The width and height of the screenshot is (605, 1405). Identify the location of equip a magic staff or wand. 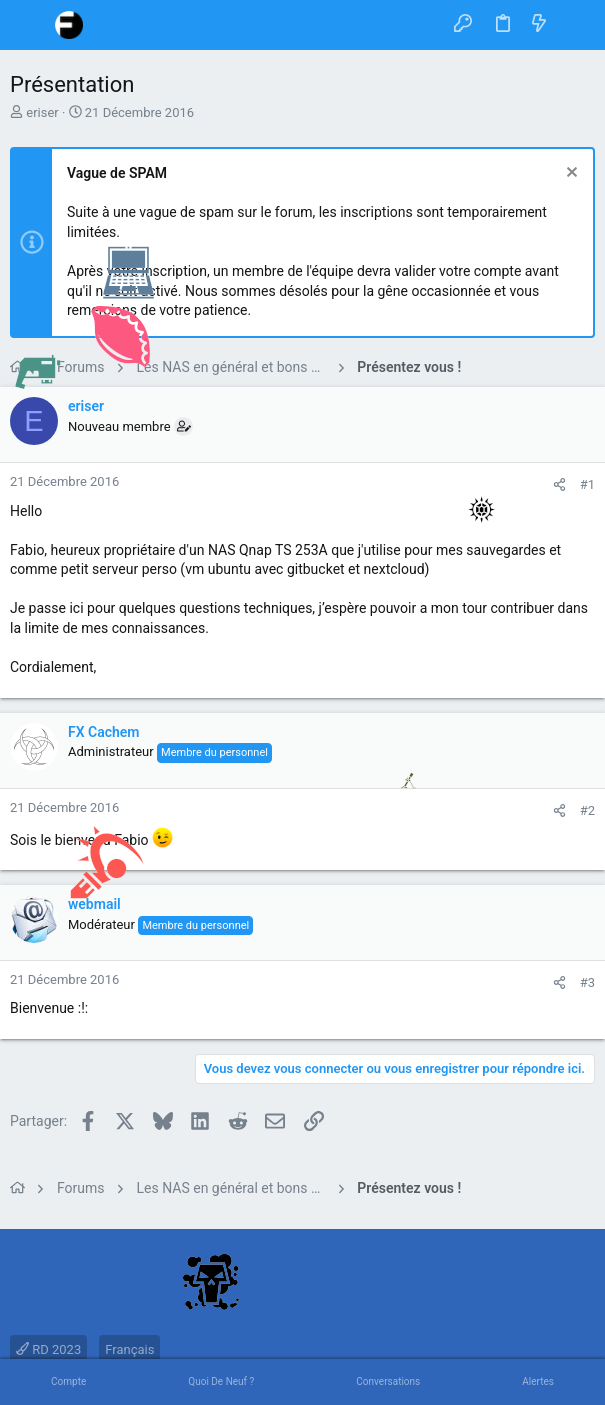
(107, 862).